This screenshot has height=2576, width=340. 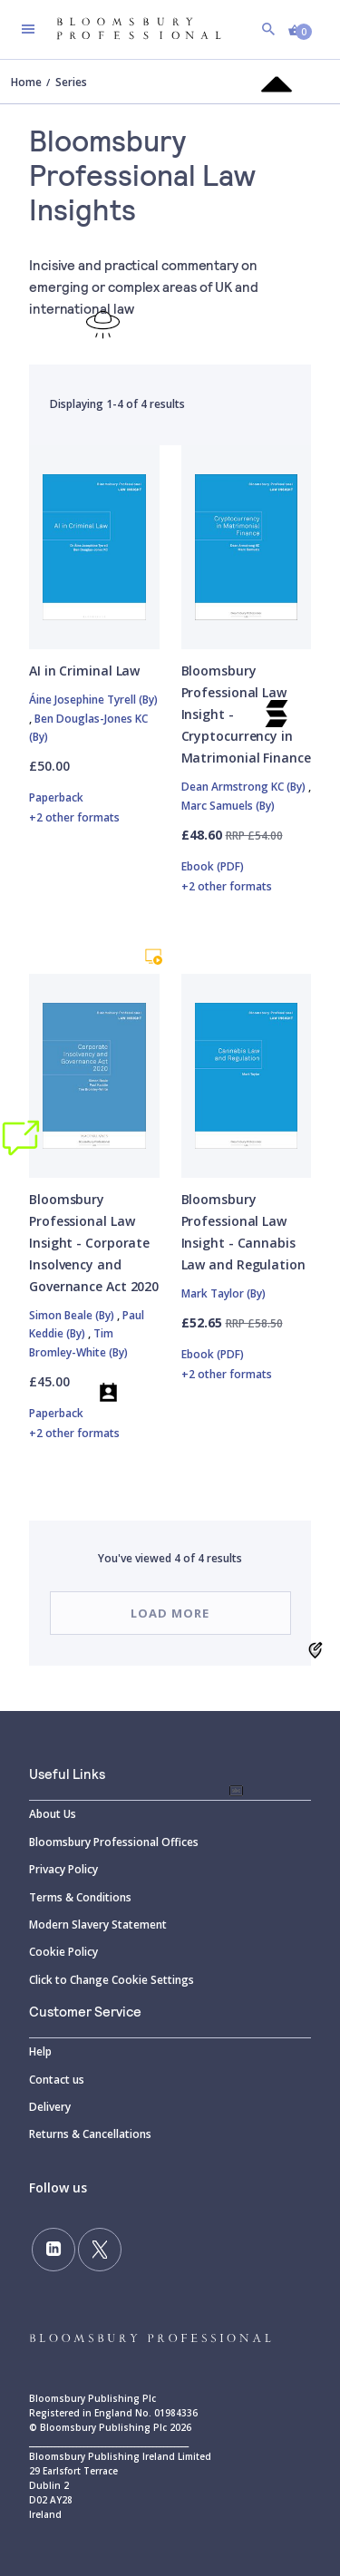 What do you see at coordinates (315, 1650) in the screenshot?
I see `edit a saved location` at bounding box center [315, 1650].